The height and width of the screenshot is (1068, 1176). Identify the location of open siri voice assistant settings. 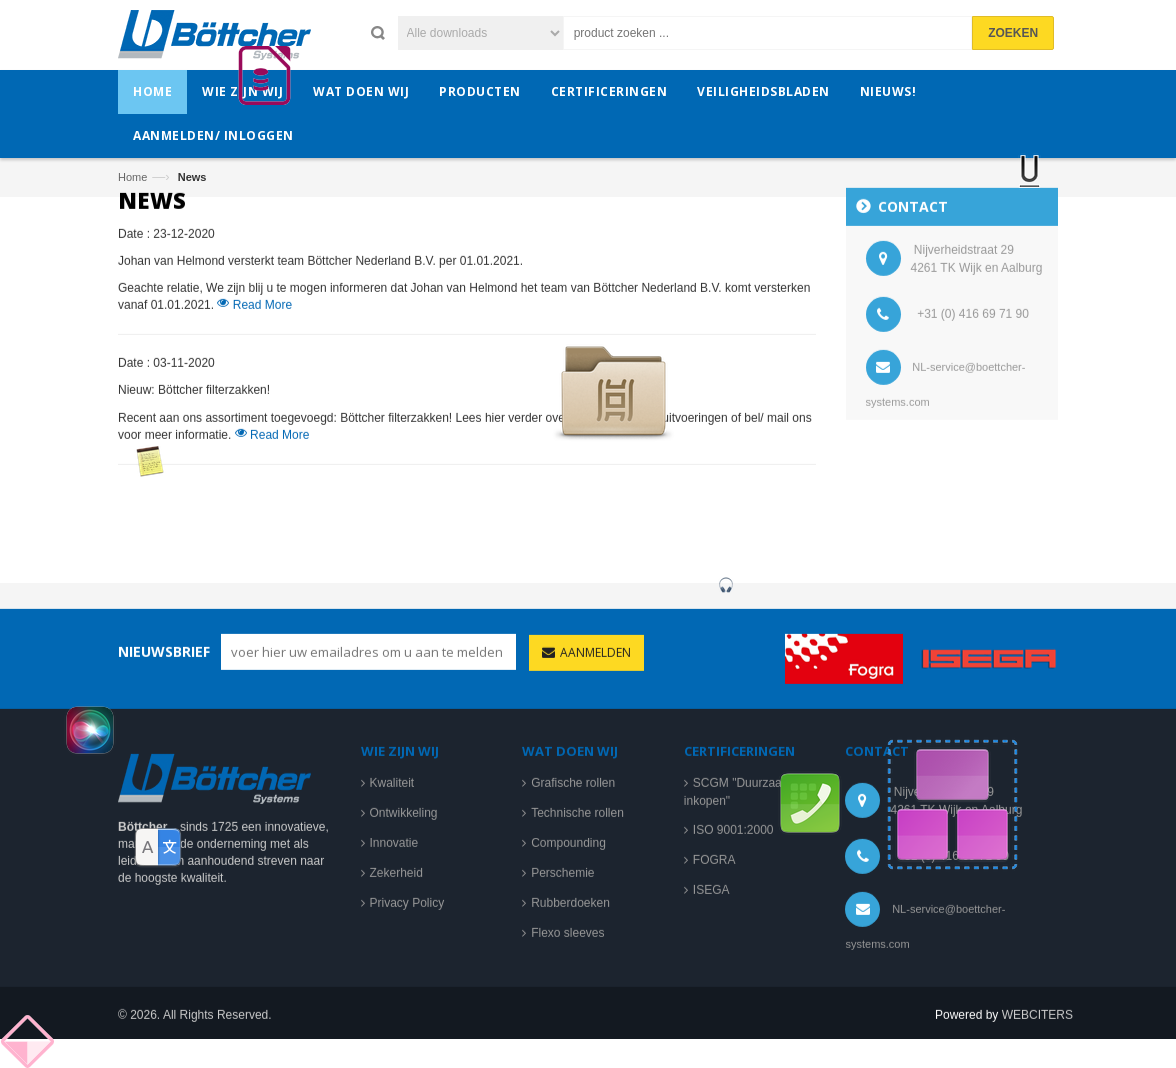
(90, 730).